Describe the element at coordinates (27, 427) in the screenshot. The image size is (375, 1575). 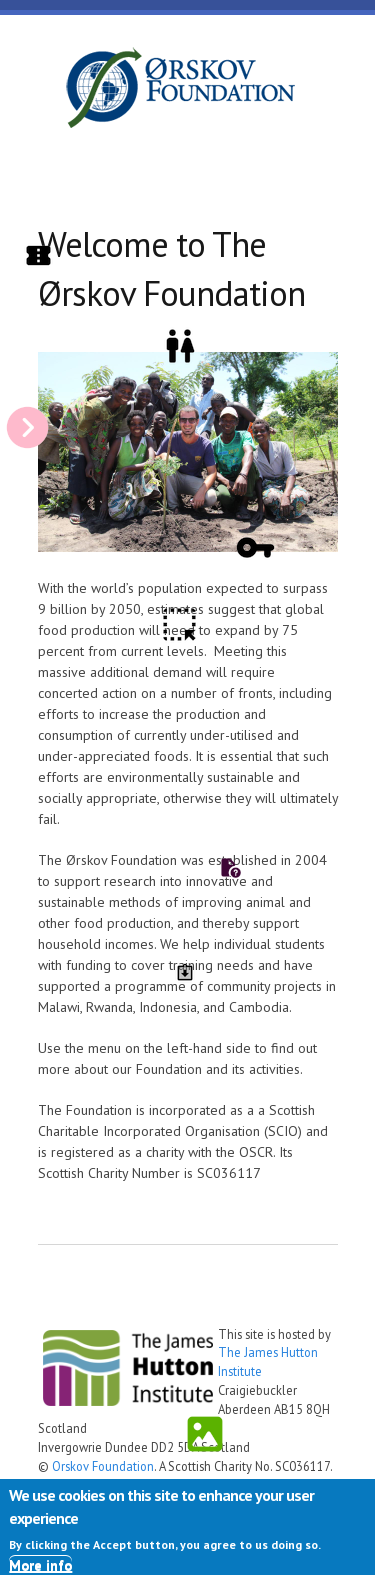
I see `go to the next item or page` at that location.